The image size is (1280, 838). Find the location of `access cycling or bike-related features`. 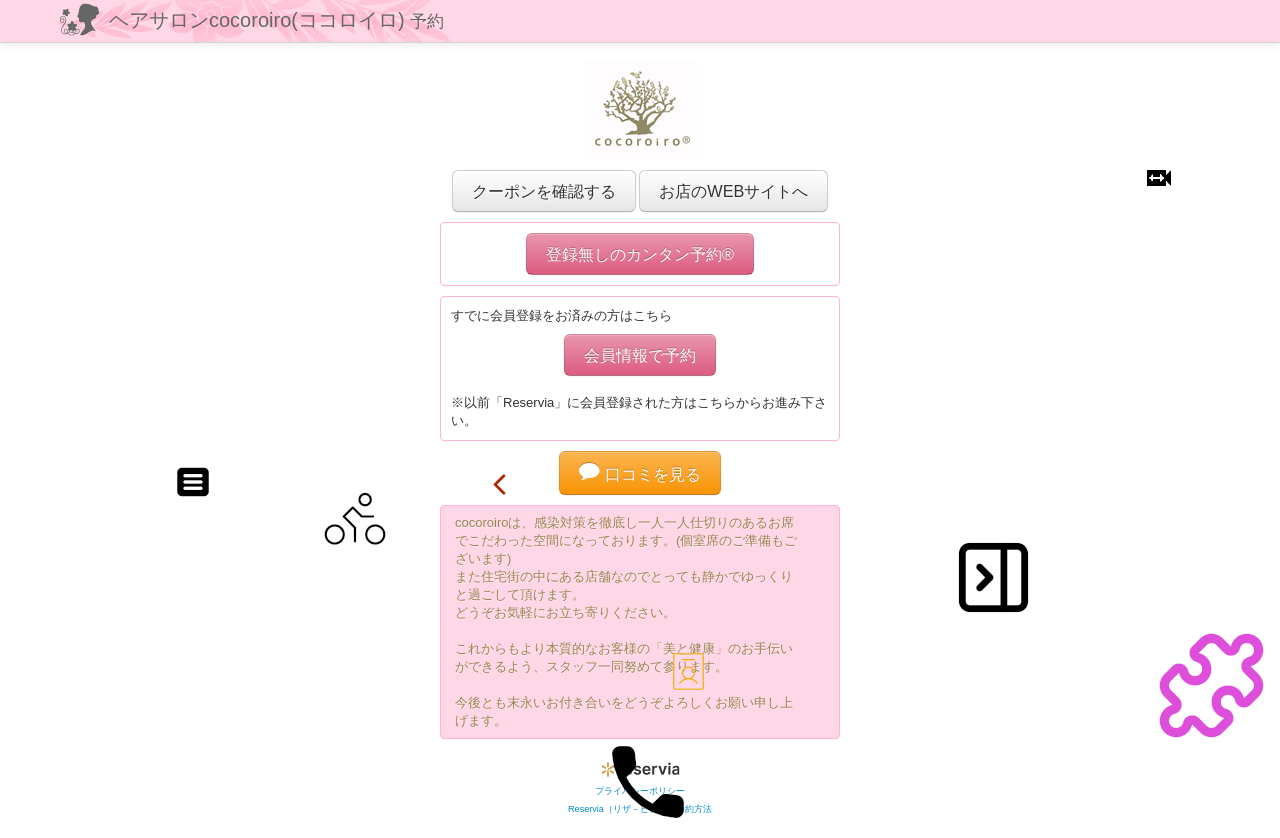

access cycling or bike-related features is located at coordinates (355, 521).